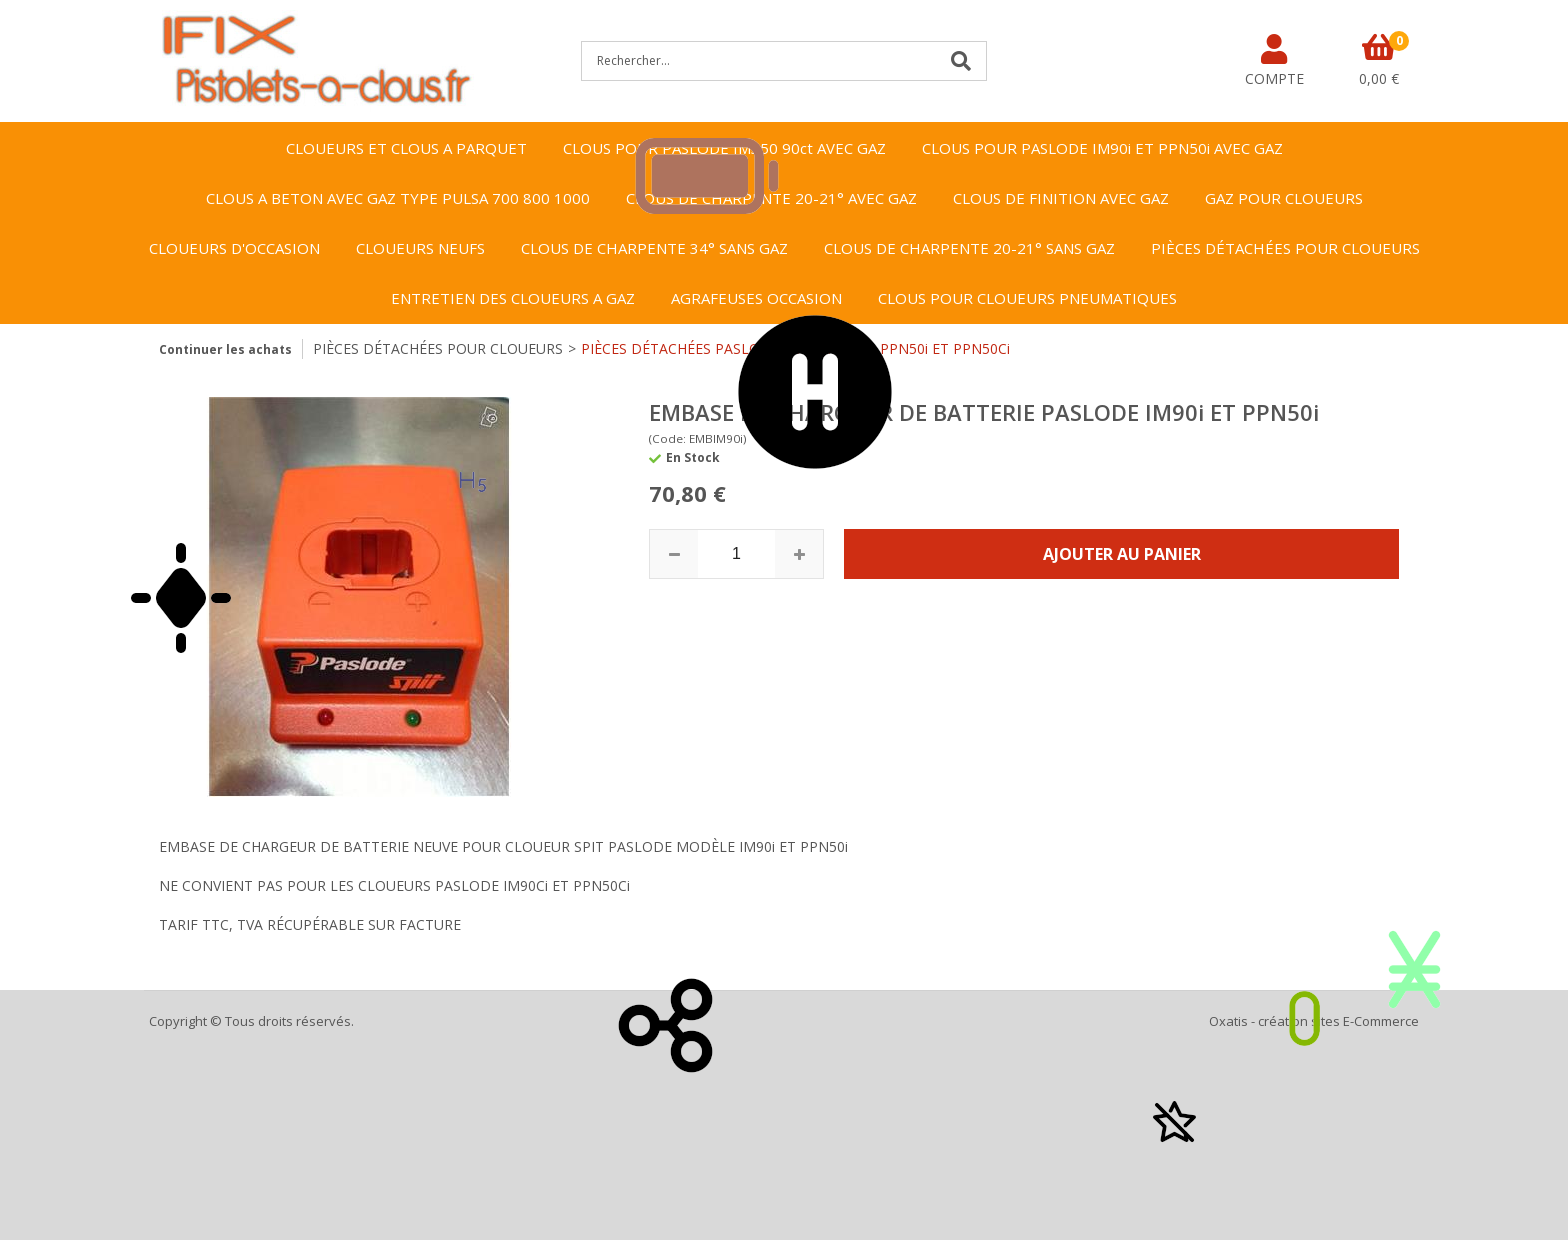 The width and height of the screenshot is (1568, 1240). I want to click on format text as heading level 5, so click(471, 481).